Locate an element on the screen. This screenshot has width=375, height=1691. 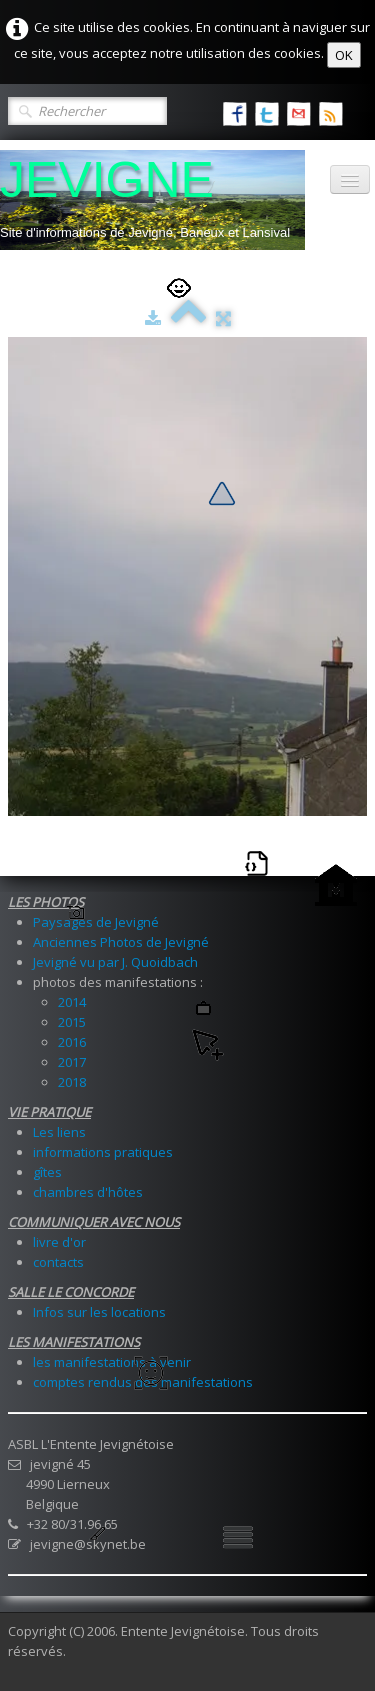
access child-friendly or parental control settings is located at coordinates (179, 288).